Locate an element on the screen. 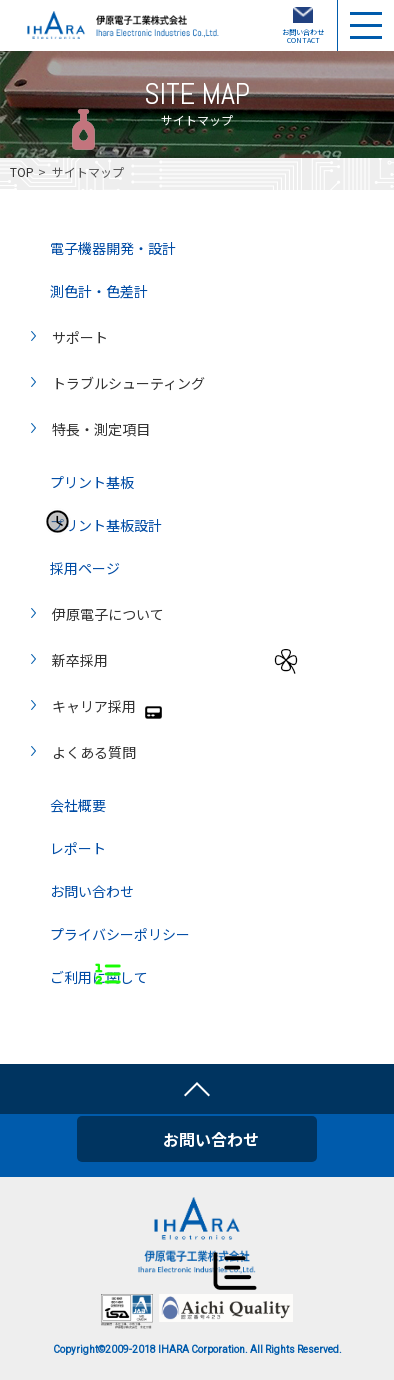 The width and height of the screenshot is (394, 1380). indicates liquid medication or dosage is located at coordinates (83, 129).